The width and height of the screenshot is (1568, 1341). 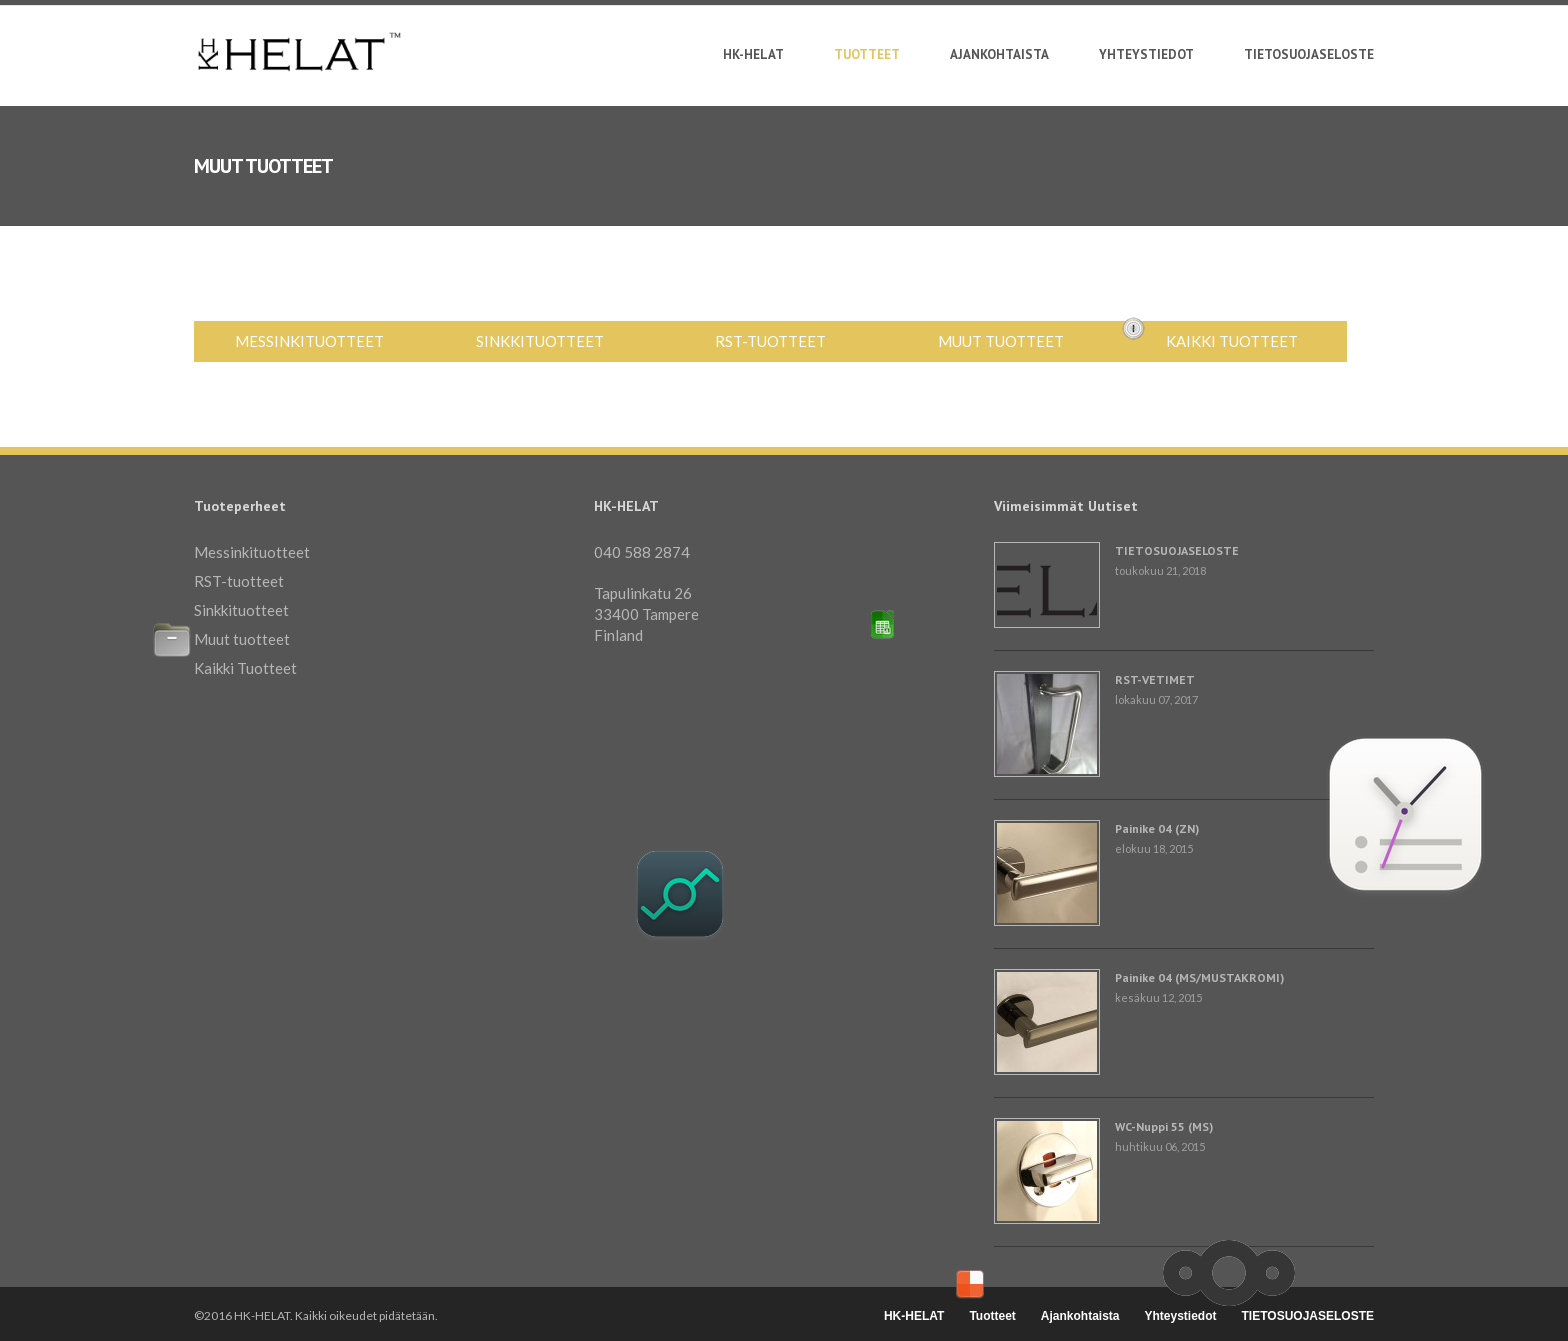 What do you see at coordinates (1405, 814) in the screenshot?
I see `open khronos time tracking app` at bounding box center [1405, 814].